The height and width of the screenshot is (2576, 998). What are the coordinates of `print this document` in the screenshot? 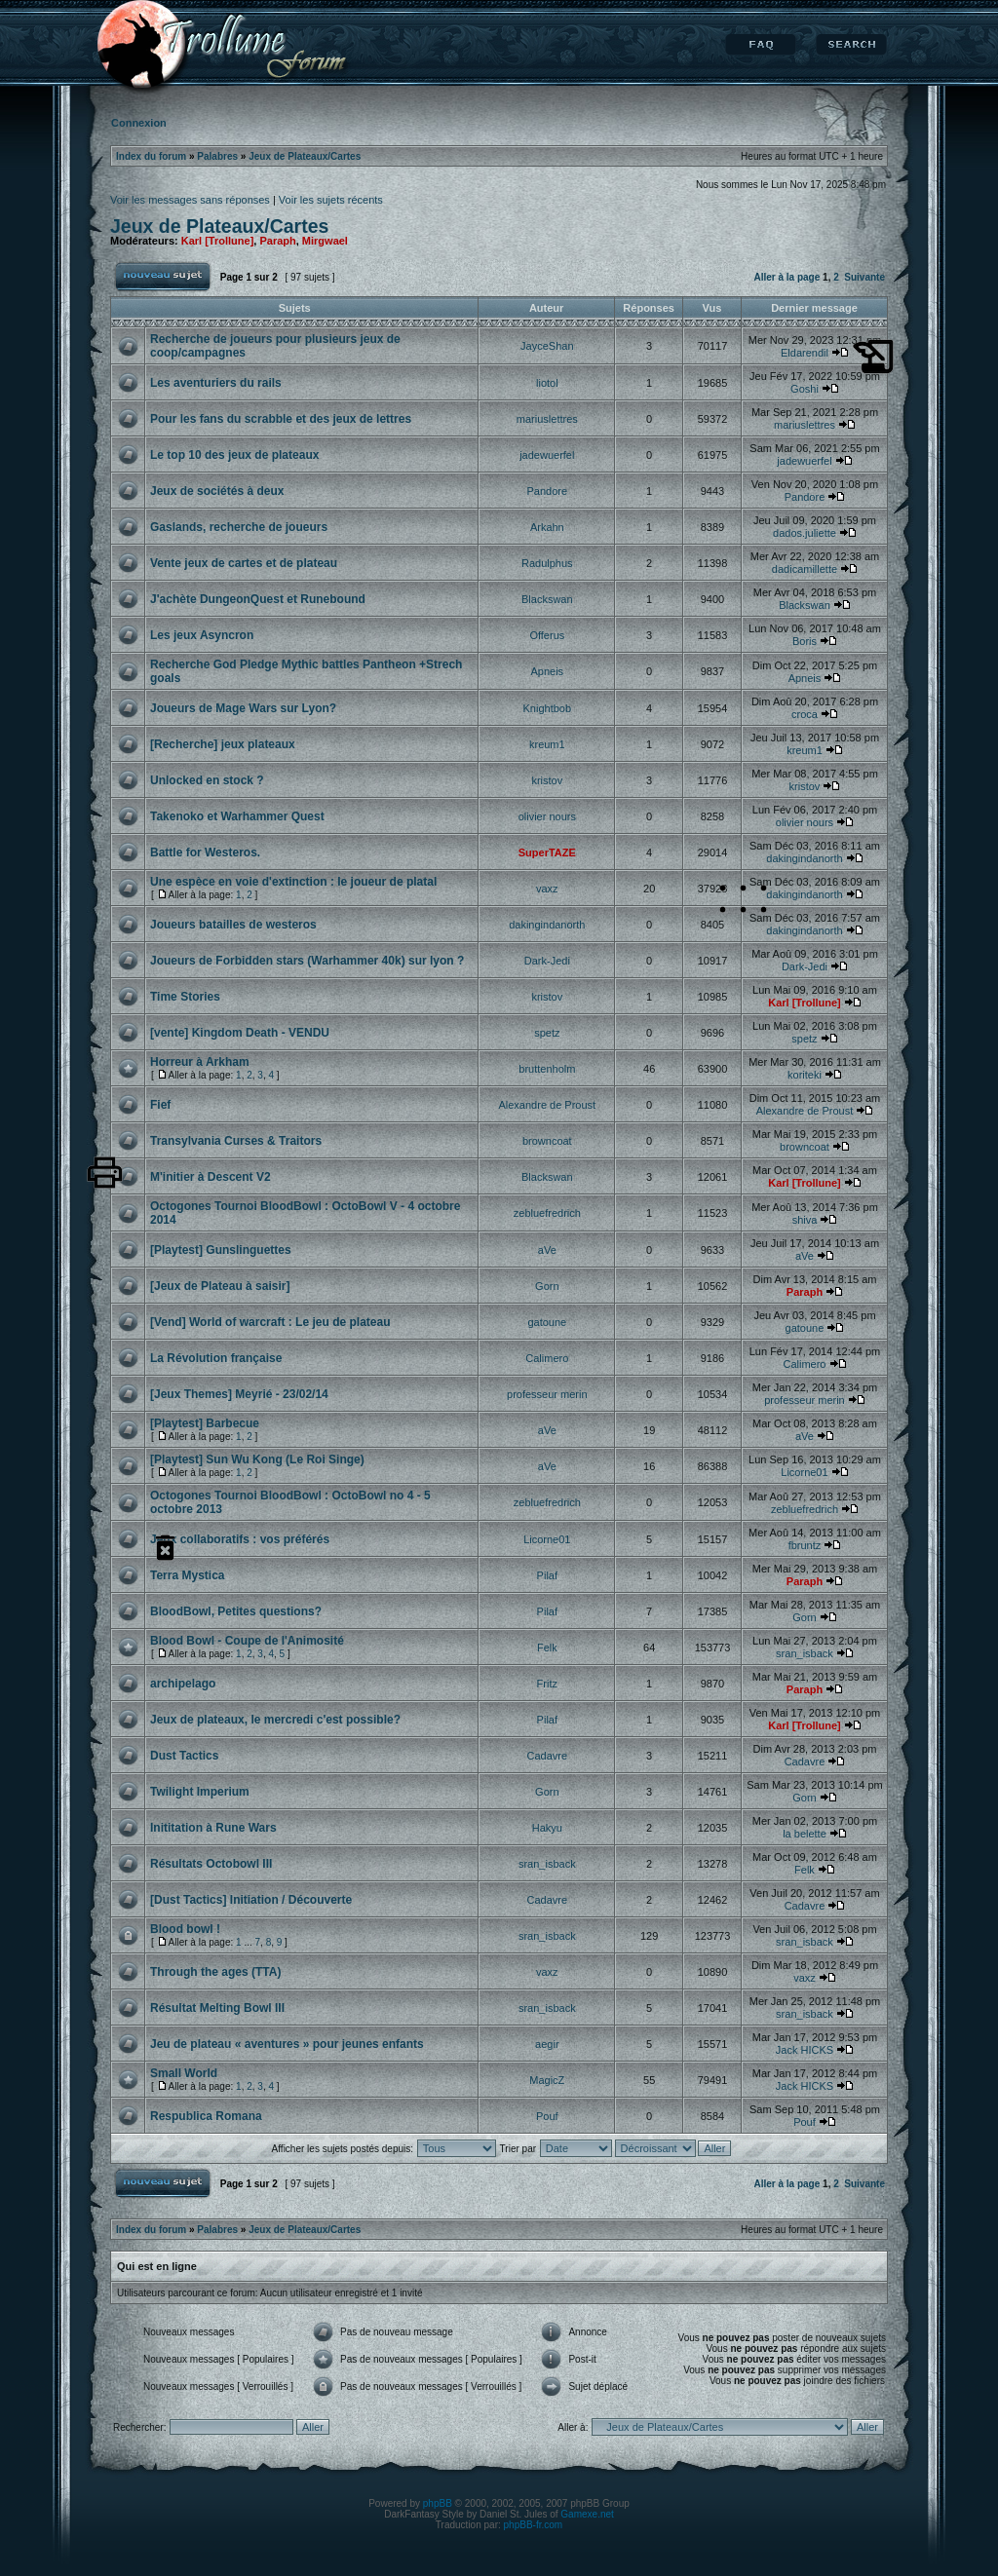 It's located at (104, 1172).